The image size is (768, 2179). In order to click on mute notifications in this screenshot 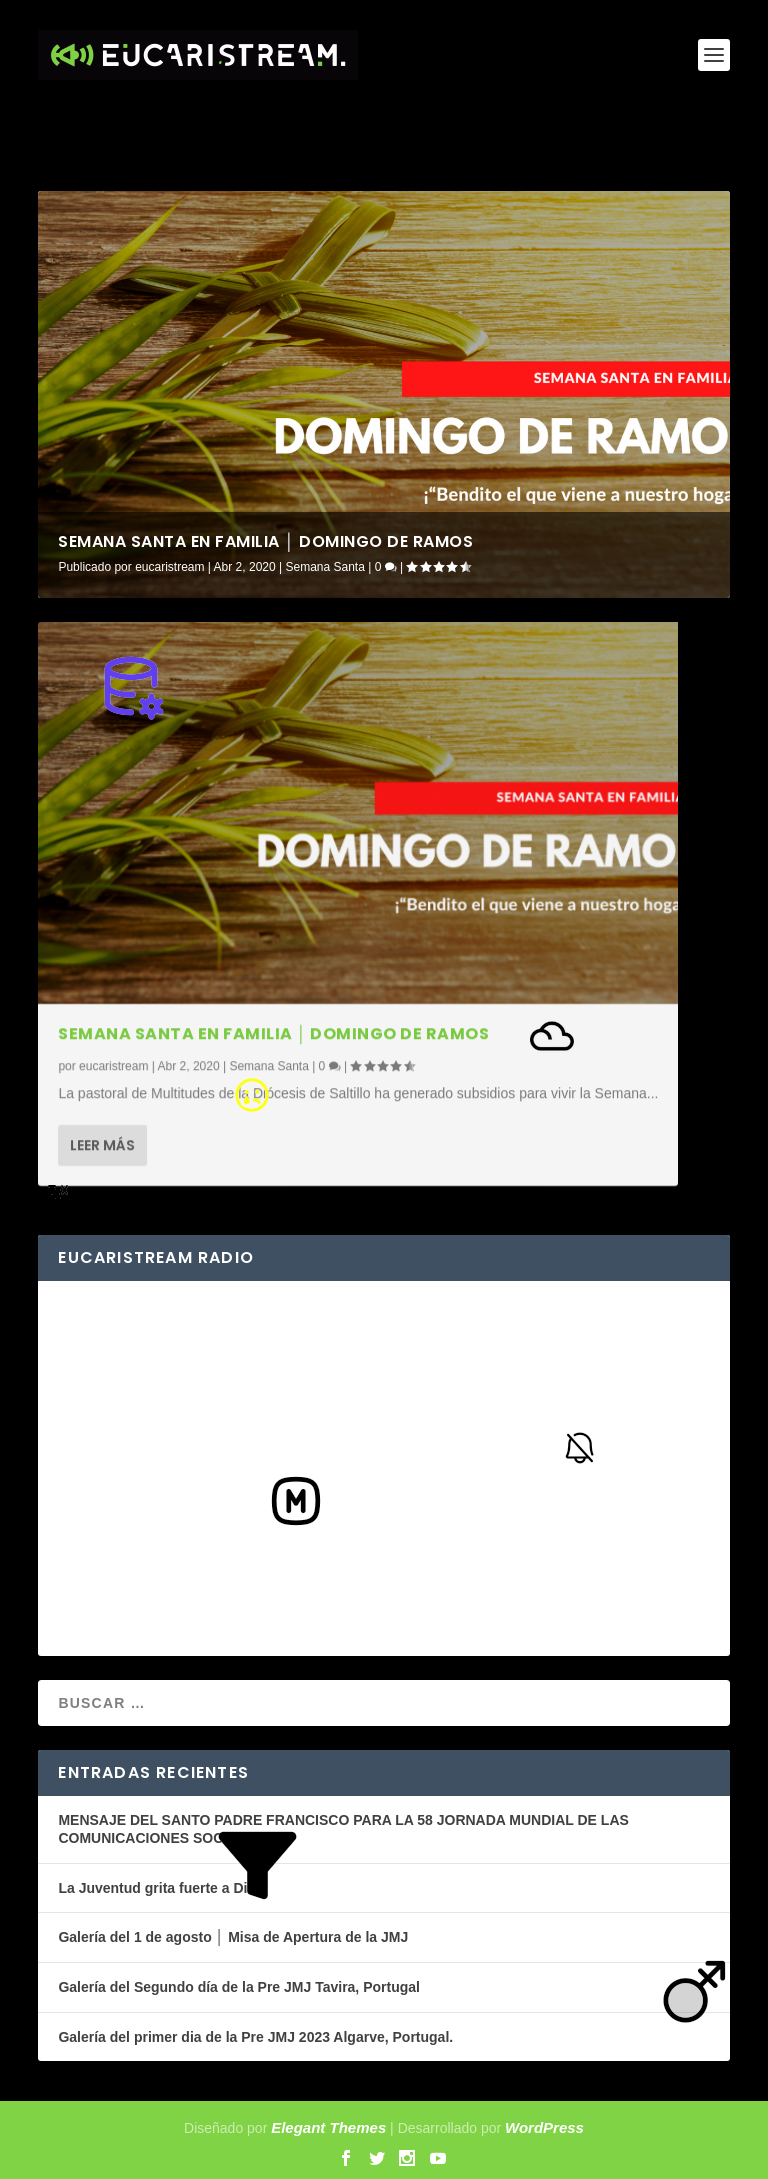, I will do `click(580, 1448)`.